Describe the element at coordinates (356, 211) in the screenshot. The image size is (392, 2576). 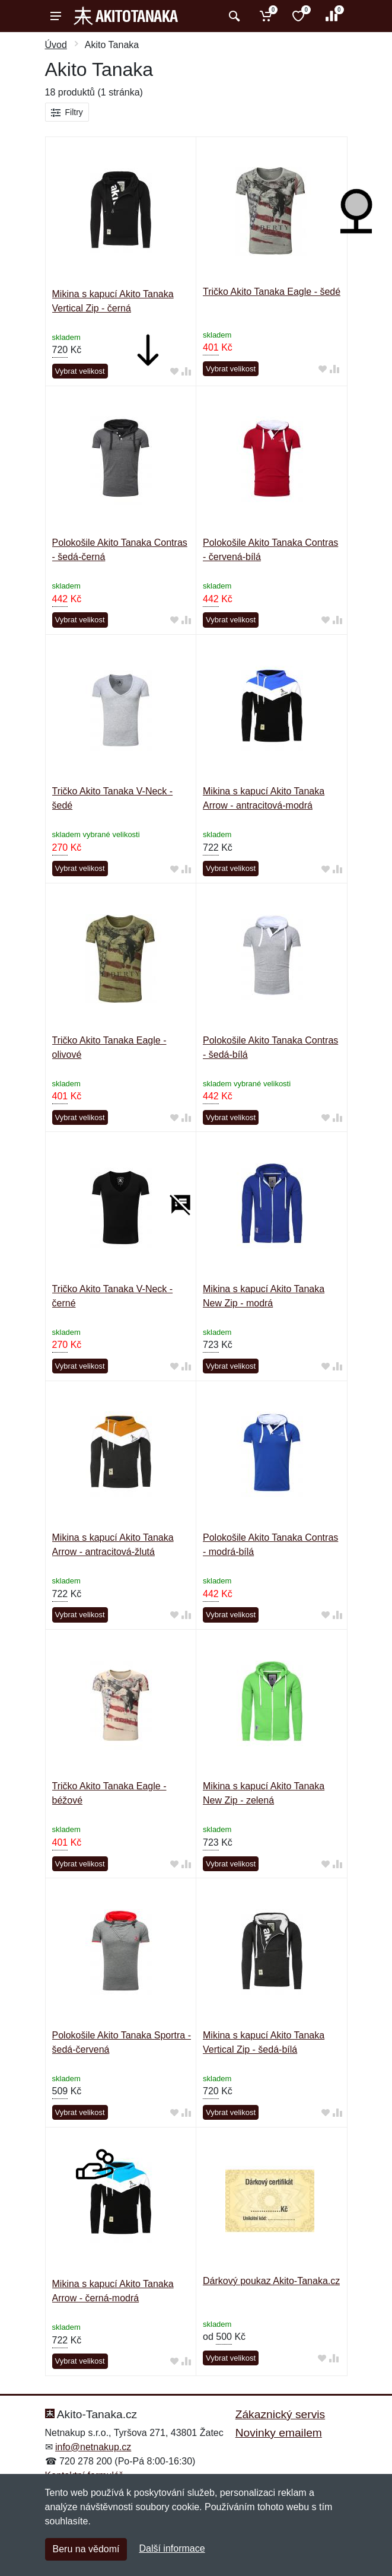
I see `view nature or outdoor photos` at that location.